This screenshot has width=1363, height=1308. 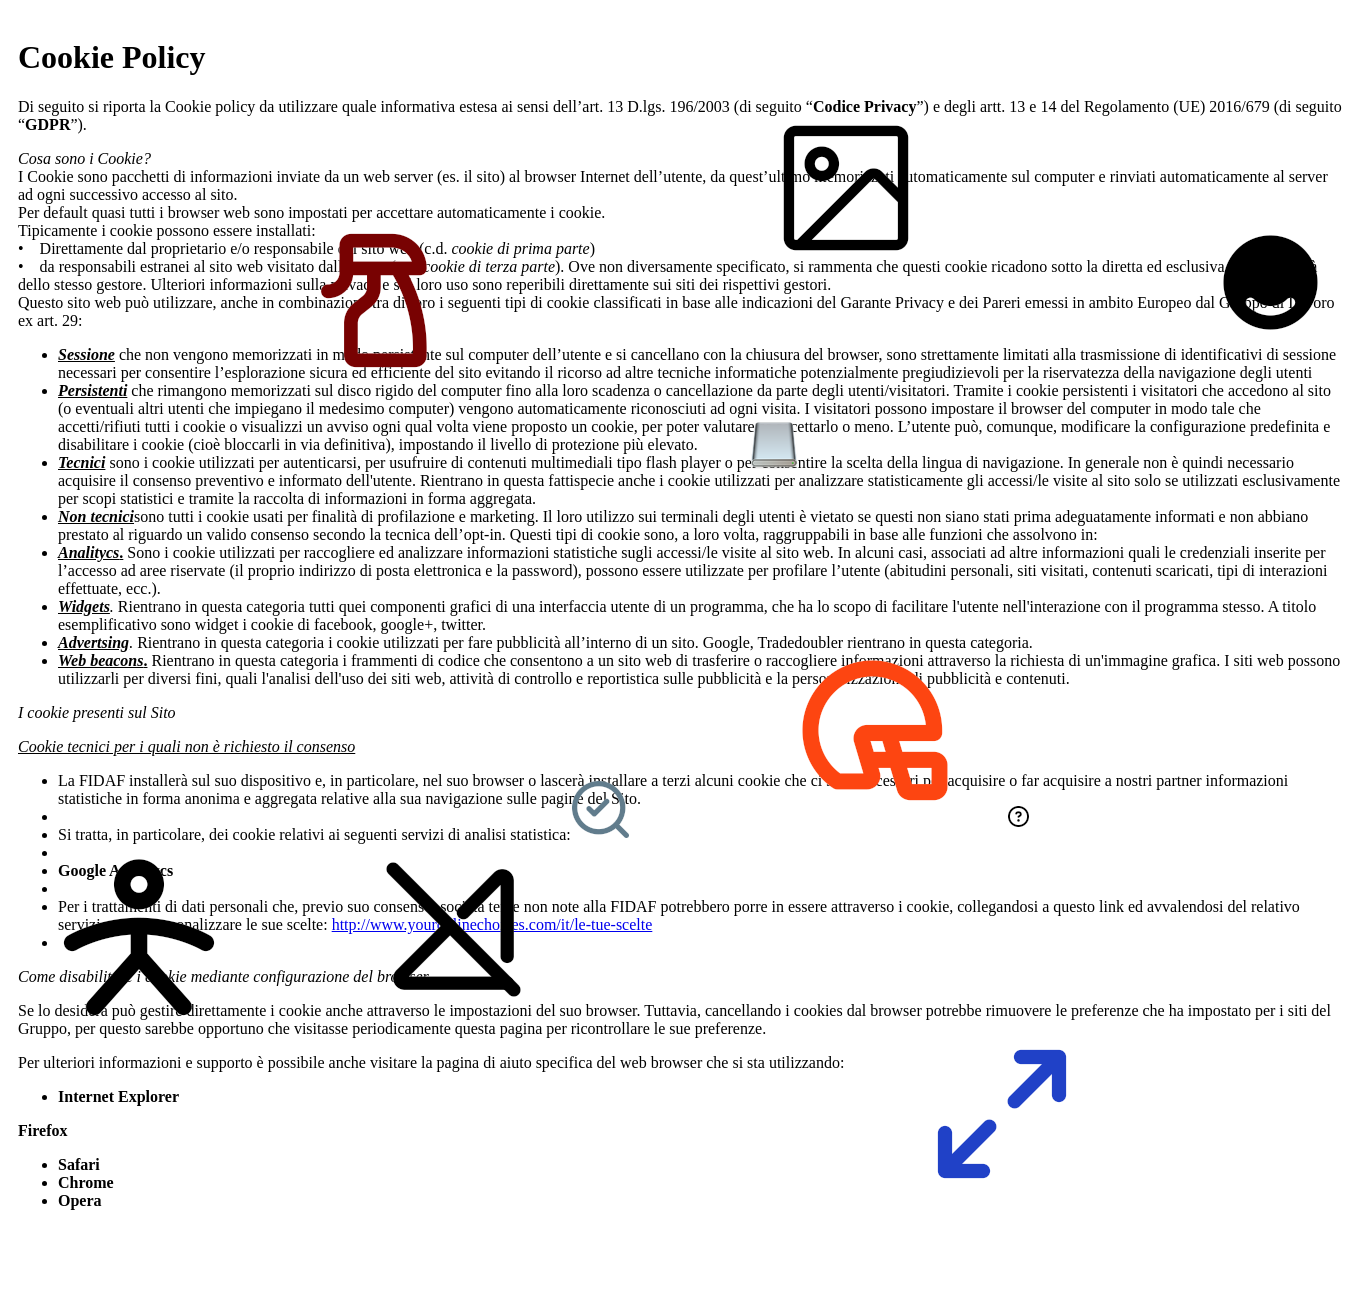 What do you see at coordinates (1018, 816) in the screenshot?
I see `access help or support` at bounding box center [1018, 816].